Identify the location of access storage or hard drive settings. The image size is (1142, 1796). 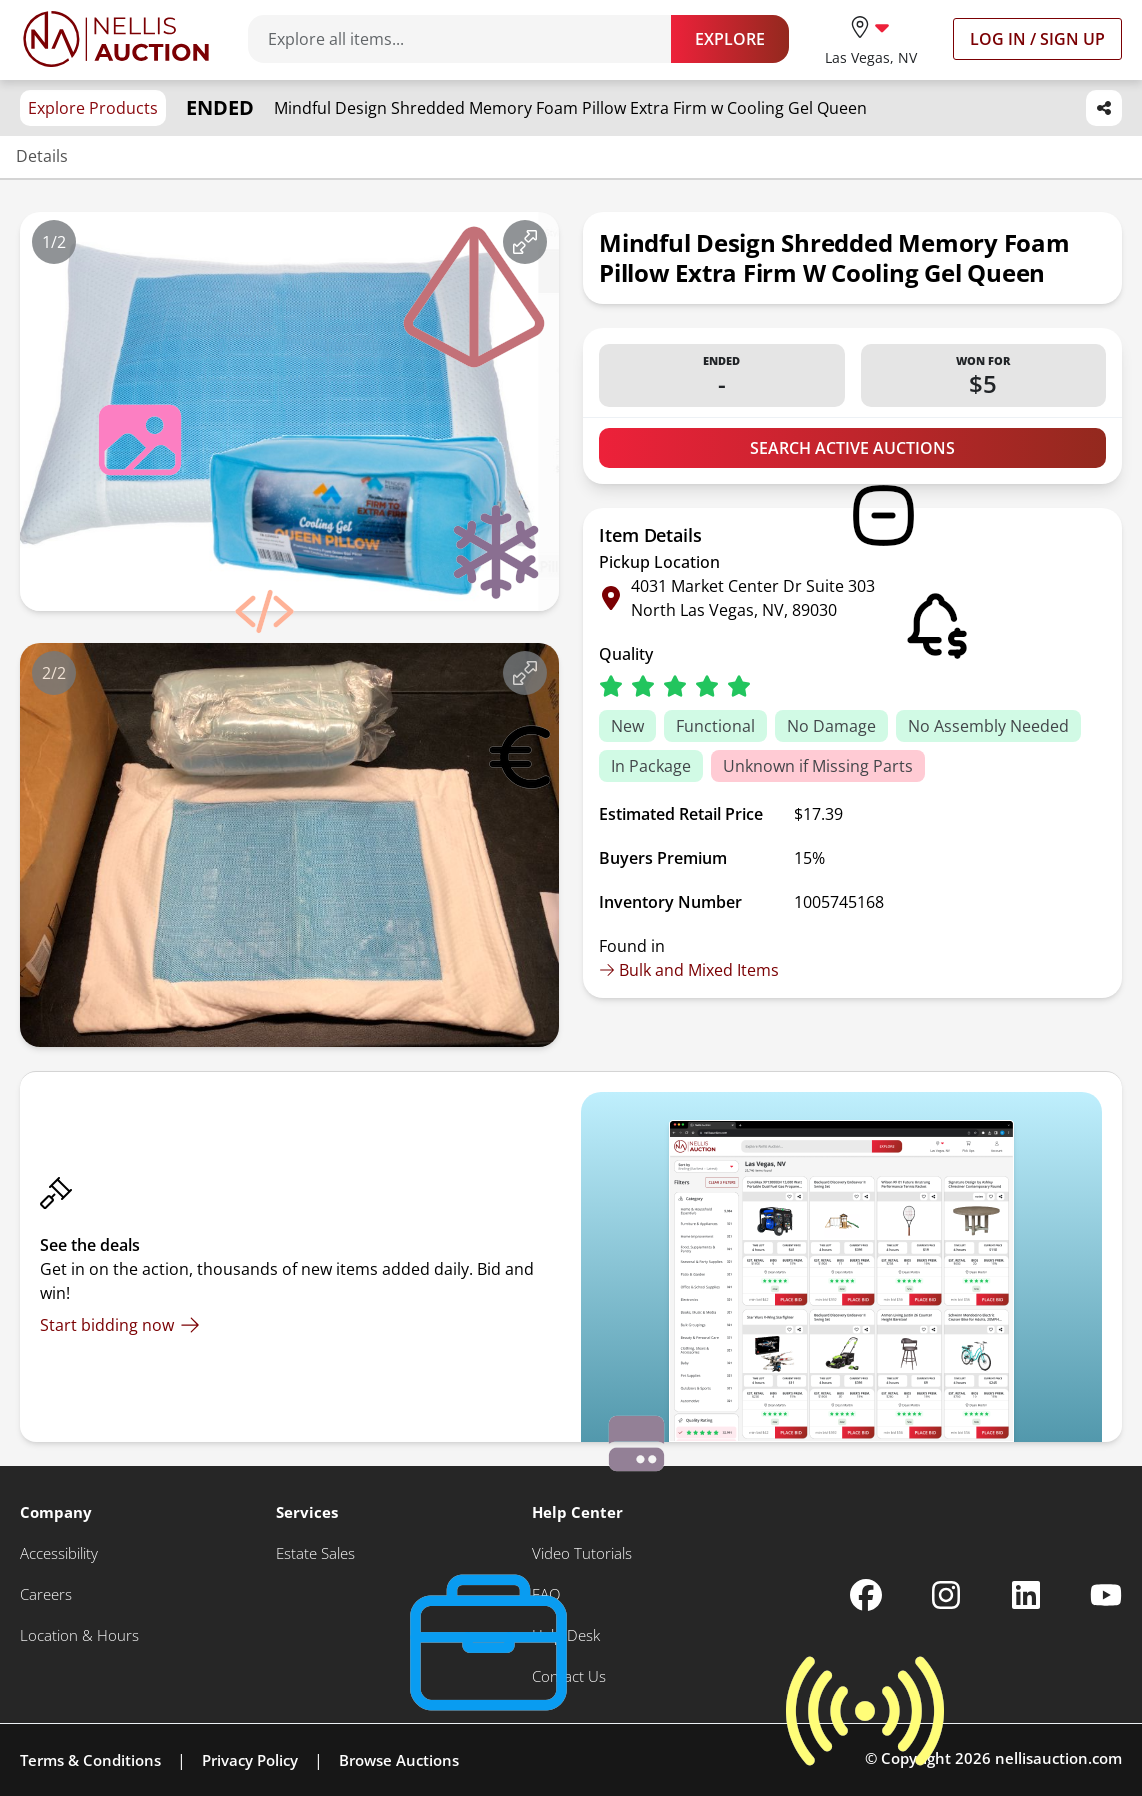
(636, 1443).